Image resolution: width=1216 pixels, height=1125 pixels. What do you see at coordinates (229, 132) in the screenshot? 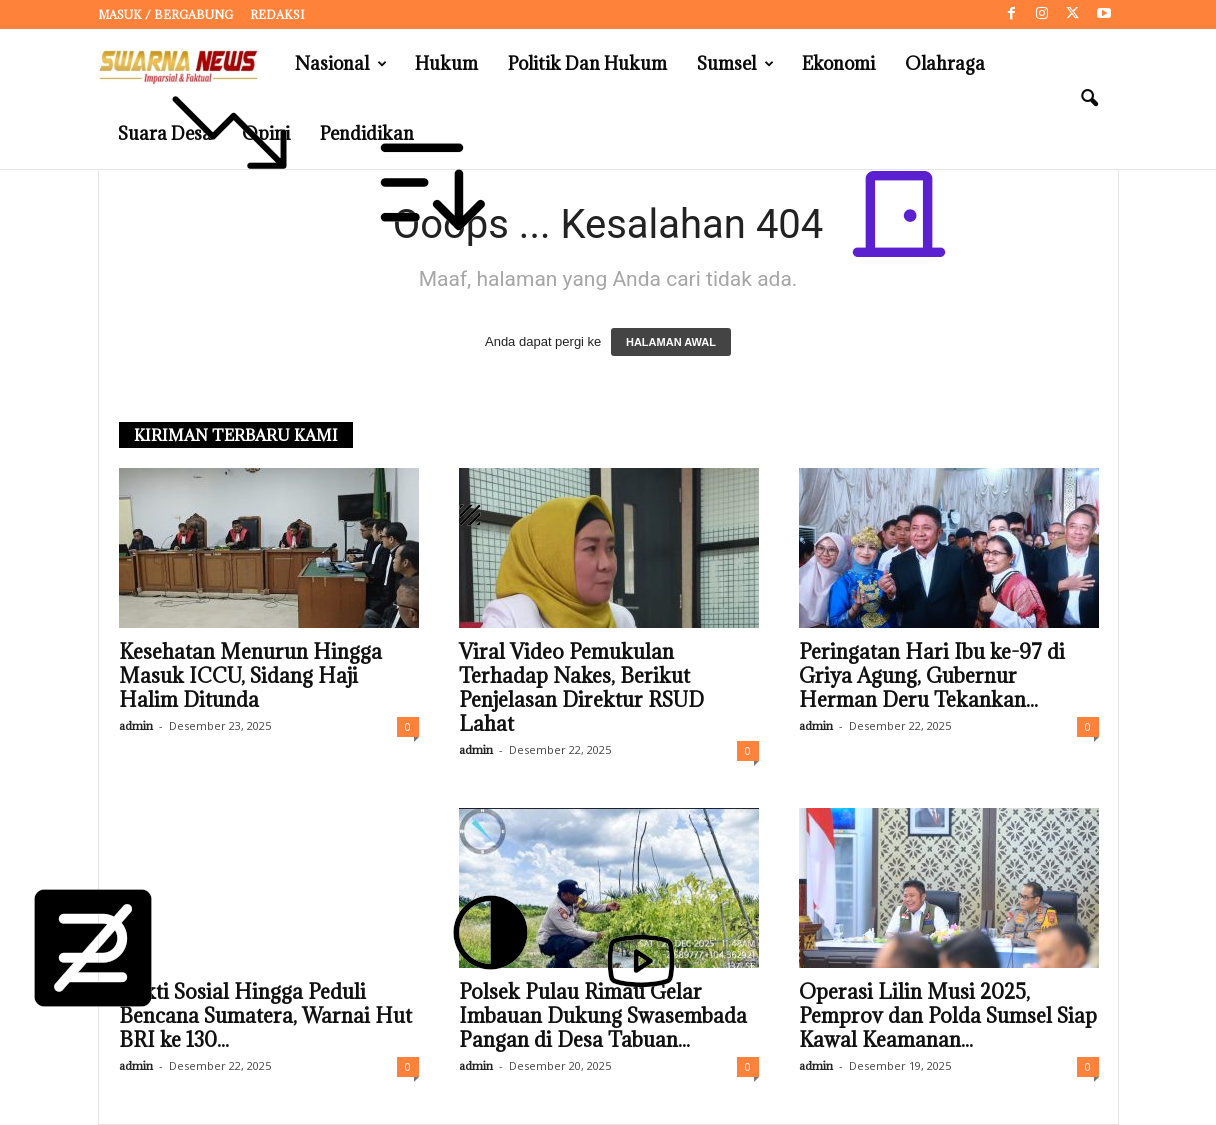
I see `indicates a downward trend or decline in metrics` at bounding box center [229, 132].